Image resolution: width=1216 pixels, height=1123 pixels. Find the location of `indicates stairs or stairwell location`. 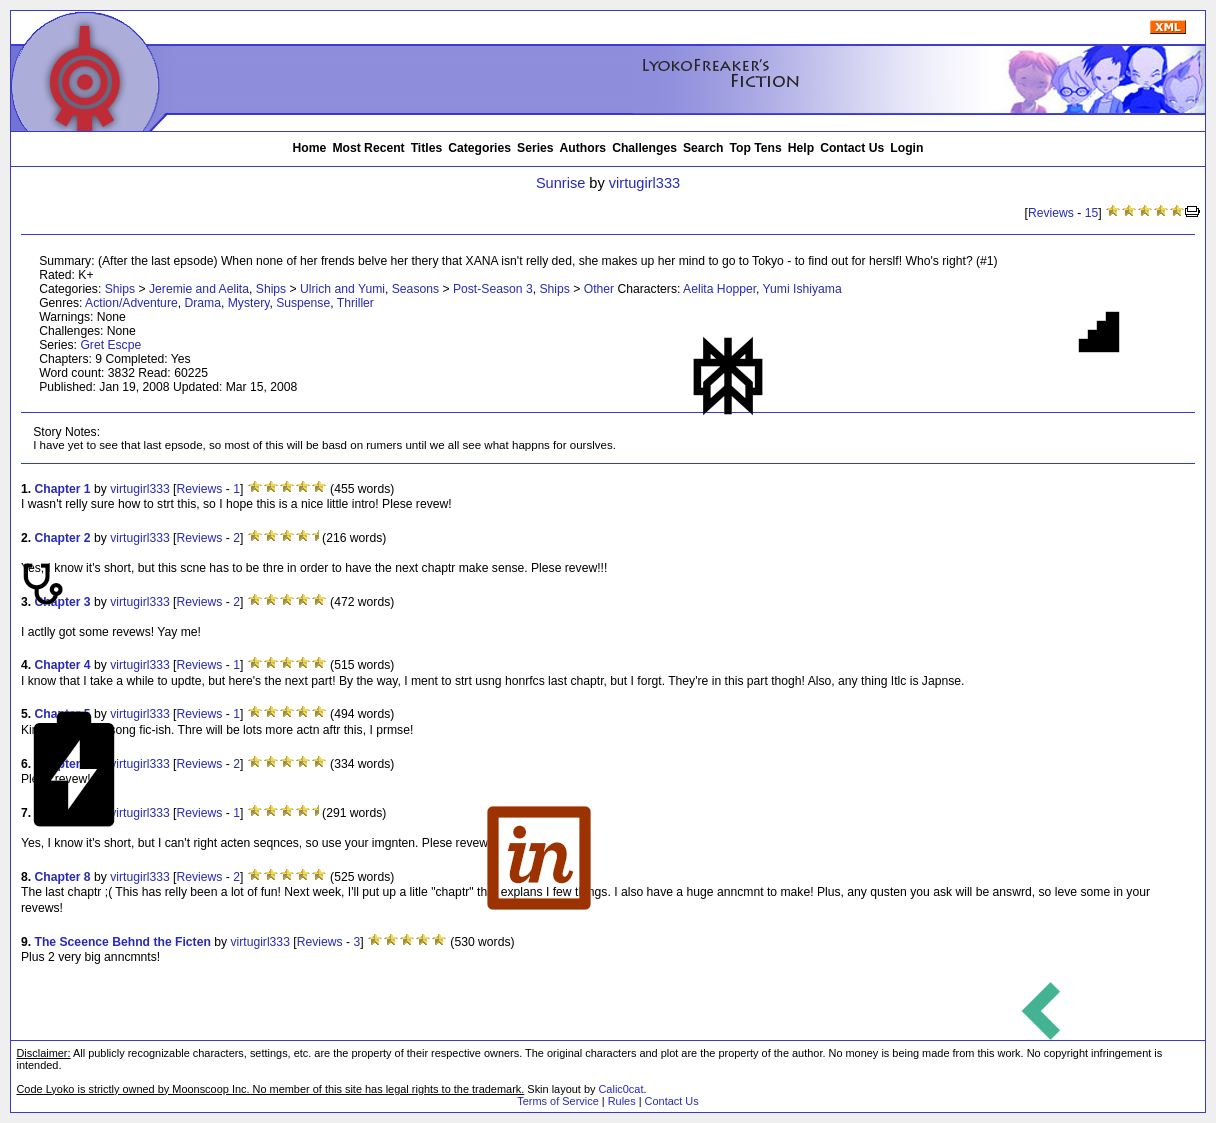

indicates stairs or stairwell location is located at coordinates (1099, 332).